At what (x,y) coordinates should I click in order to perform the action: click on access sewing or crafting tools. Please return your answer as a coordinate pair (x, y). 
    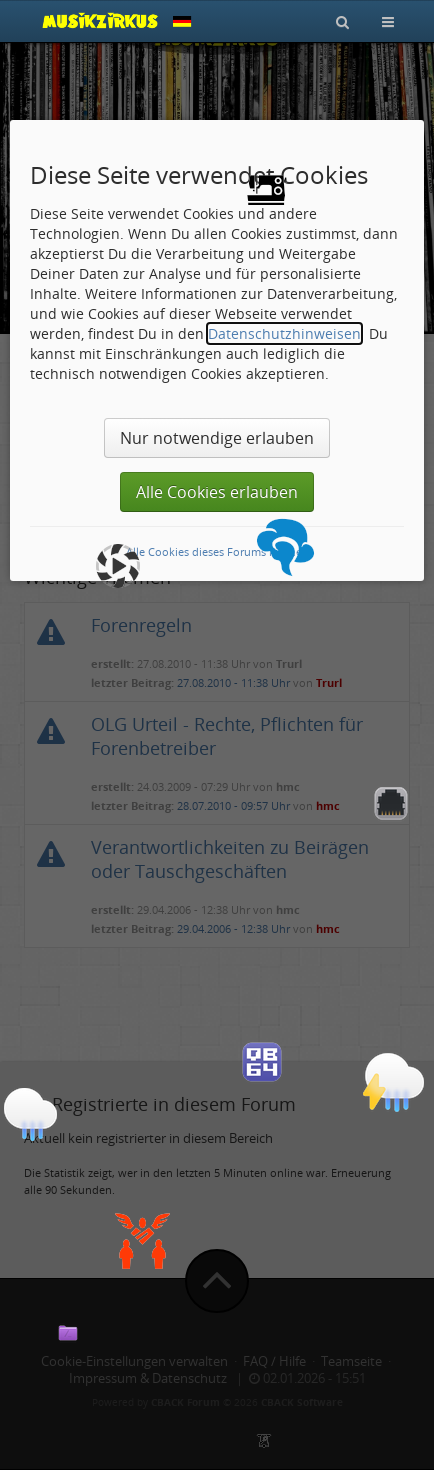
    Looking at the image, I should click on (267, 187).